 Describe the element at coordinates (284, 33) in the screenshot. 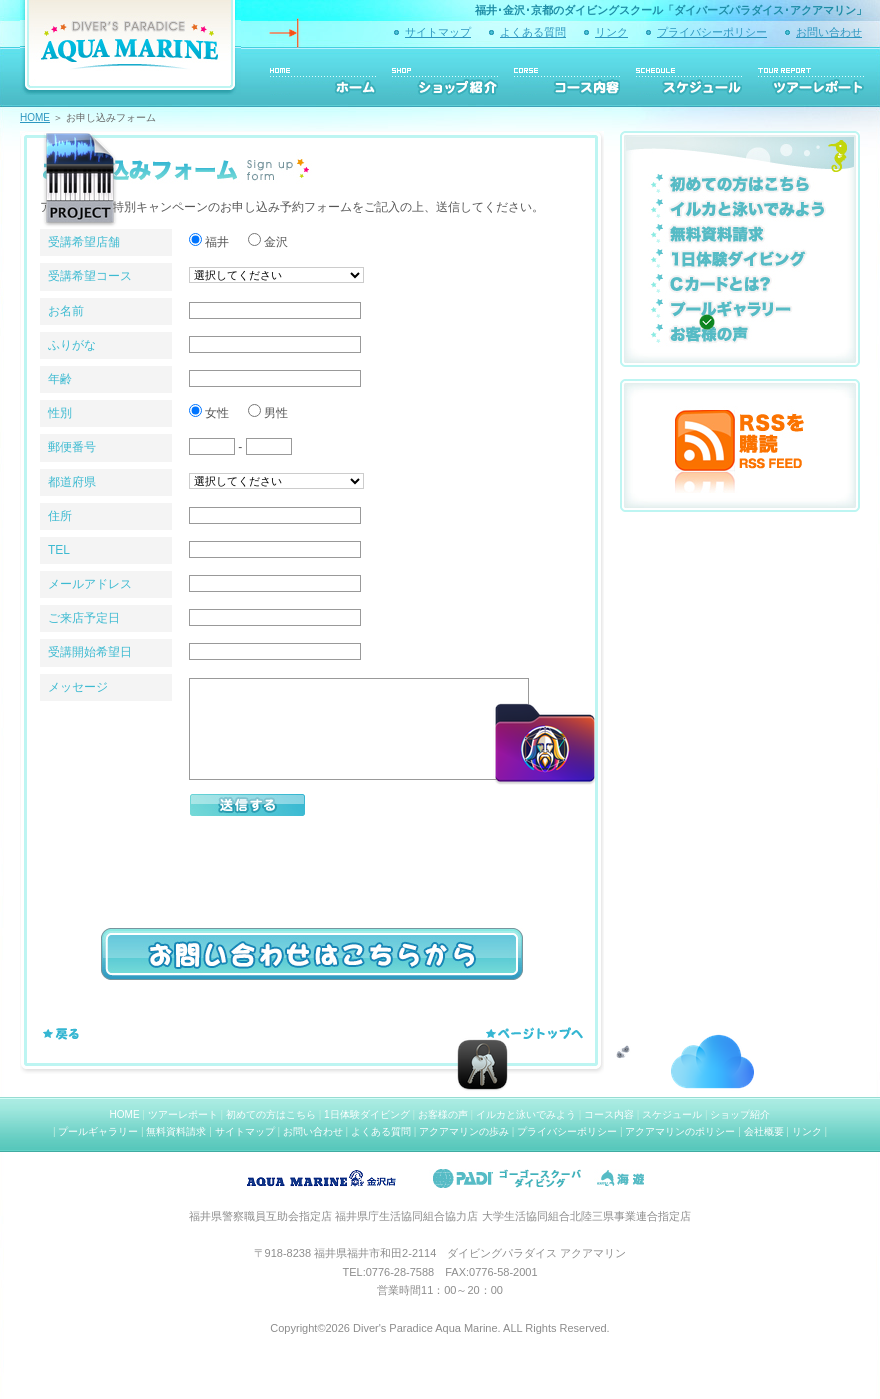

I see `go to the last item or page` at that location.